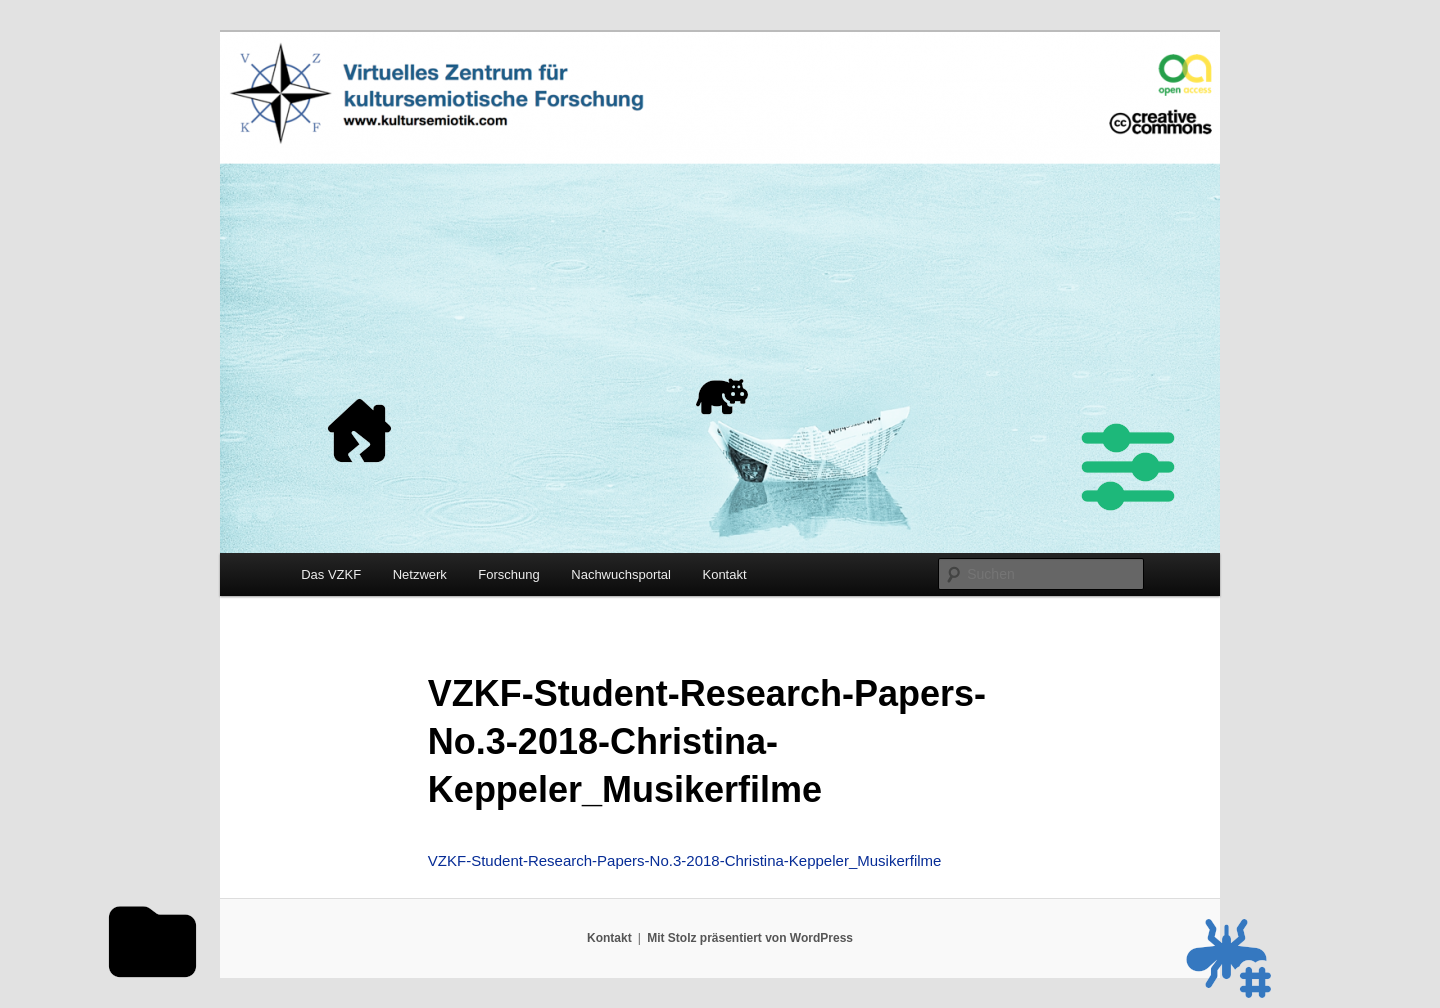 The width and height of the screenshot is (1440, 1008). What do you see at coordinates (152, 944) in the screenshot?
I see `open folder to view contents` at bounding box center [152, 944].